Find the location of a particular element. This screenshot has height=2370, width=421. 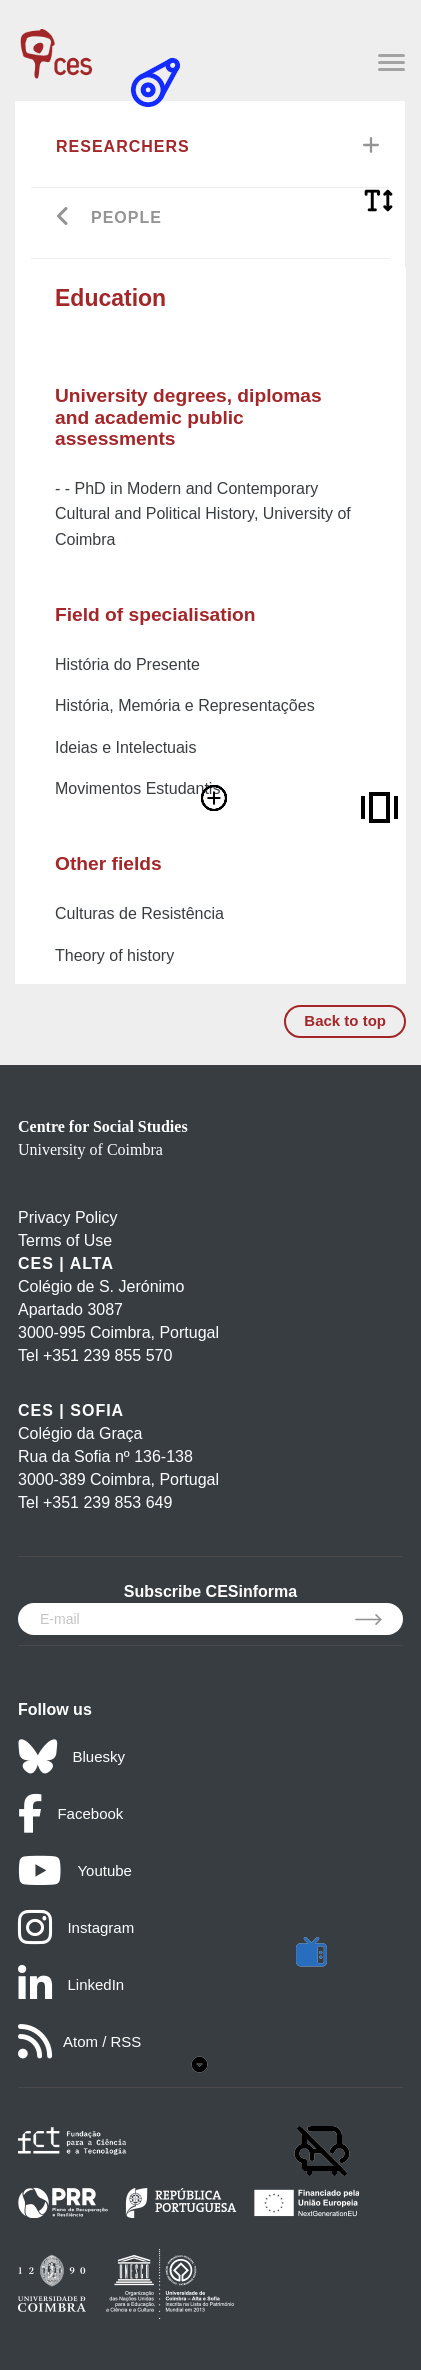

tap to expand dropdown menu is located at coordinates (199, 2064).